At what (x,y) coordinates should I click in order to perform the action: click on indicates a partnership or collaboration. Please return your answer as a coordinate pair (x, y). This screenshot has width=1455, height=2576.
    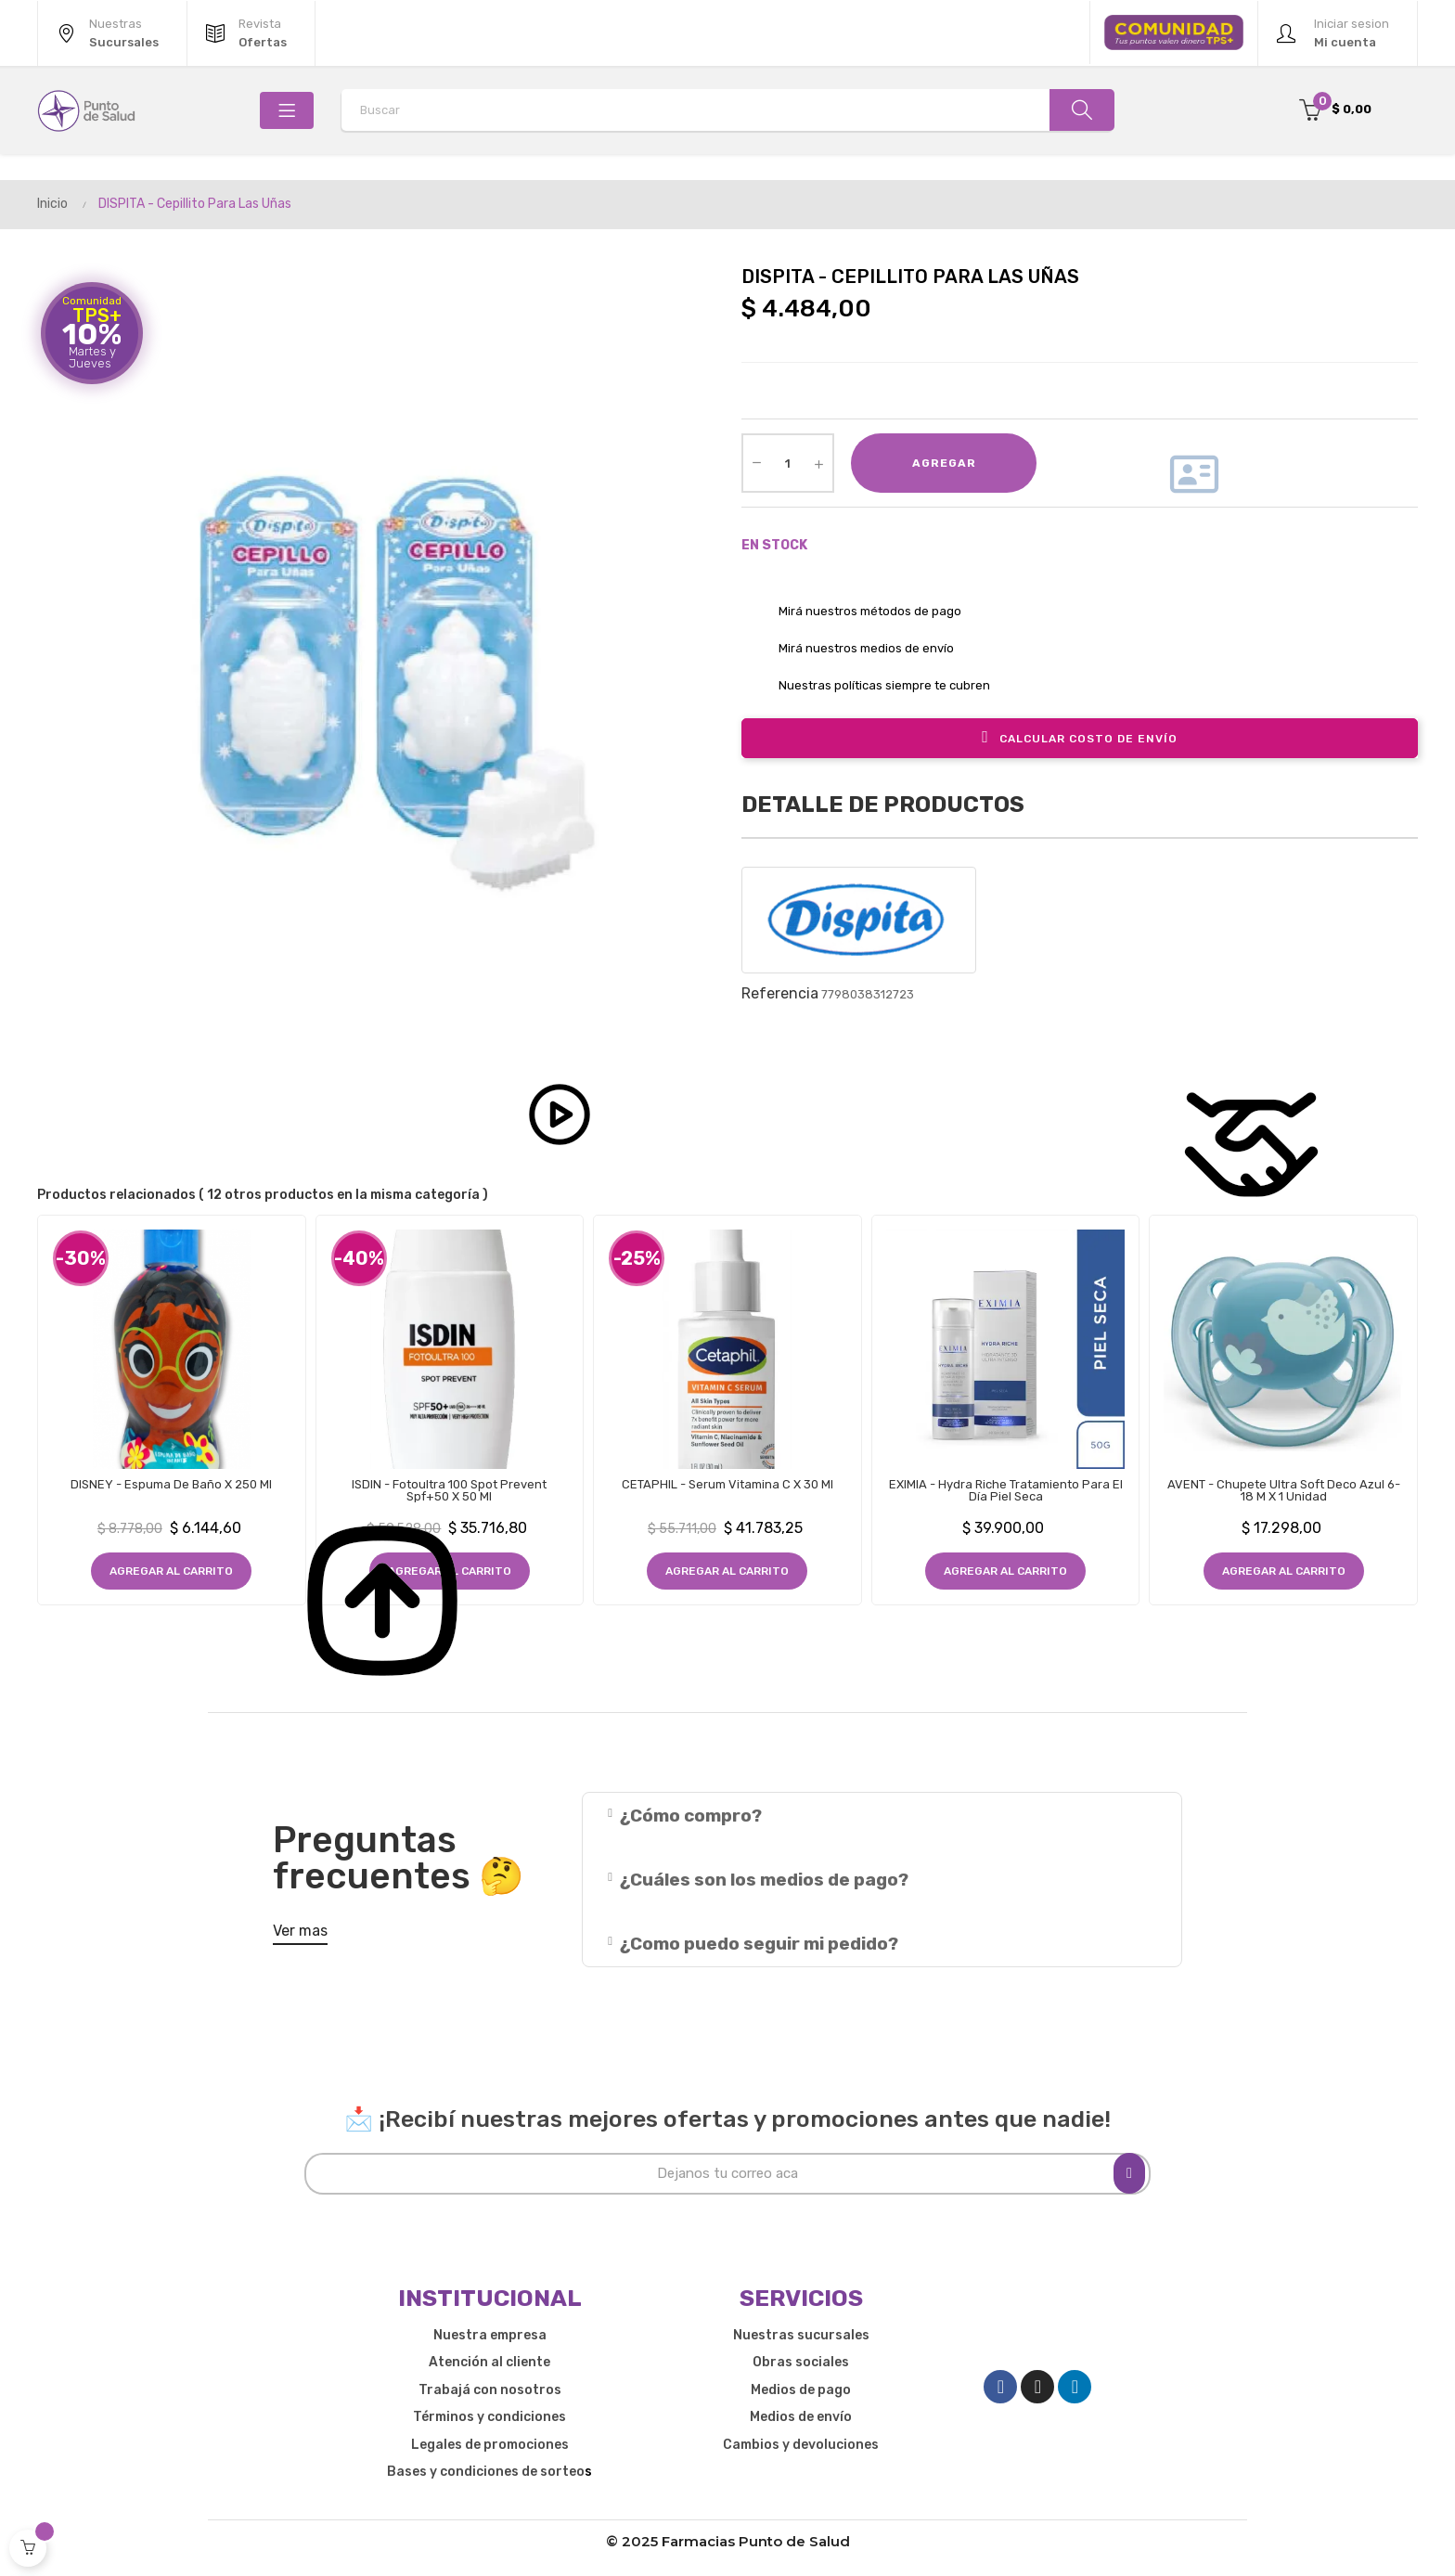
    Looking at the image, I should click on (1251, 1142).